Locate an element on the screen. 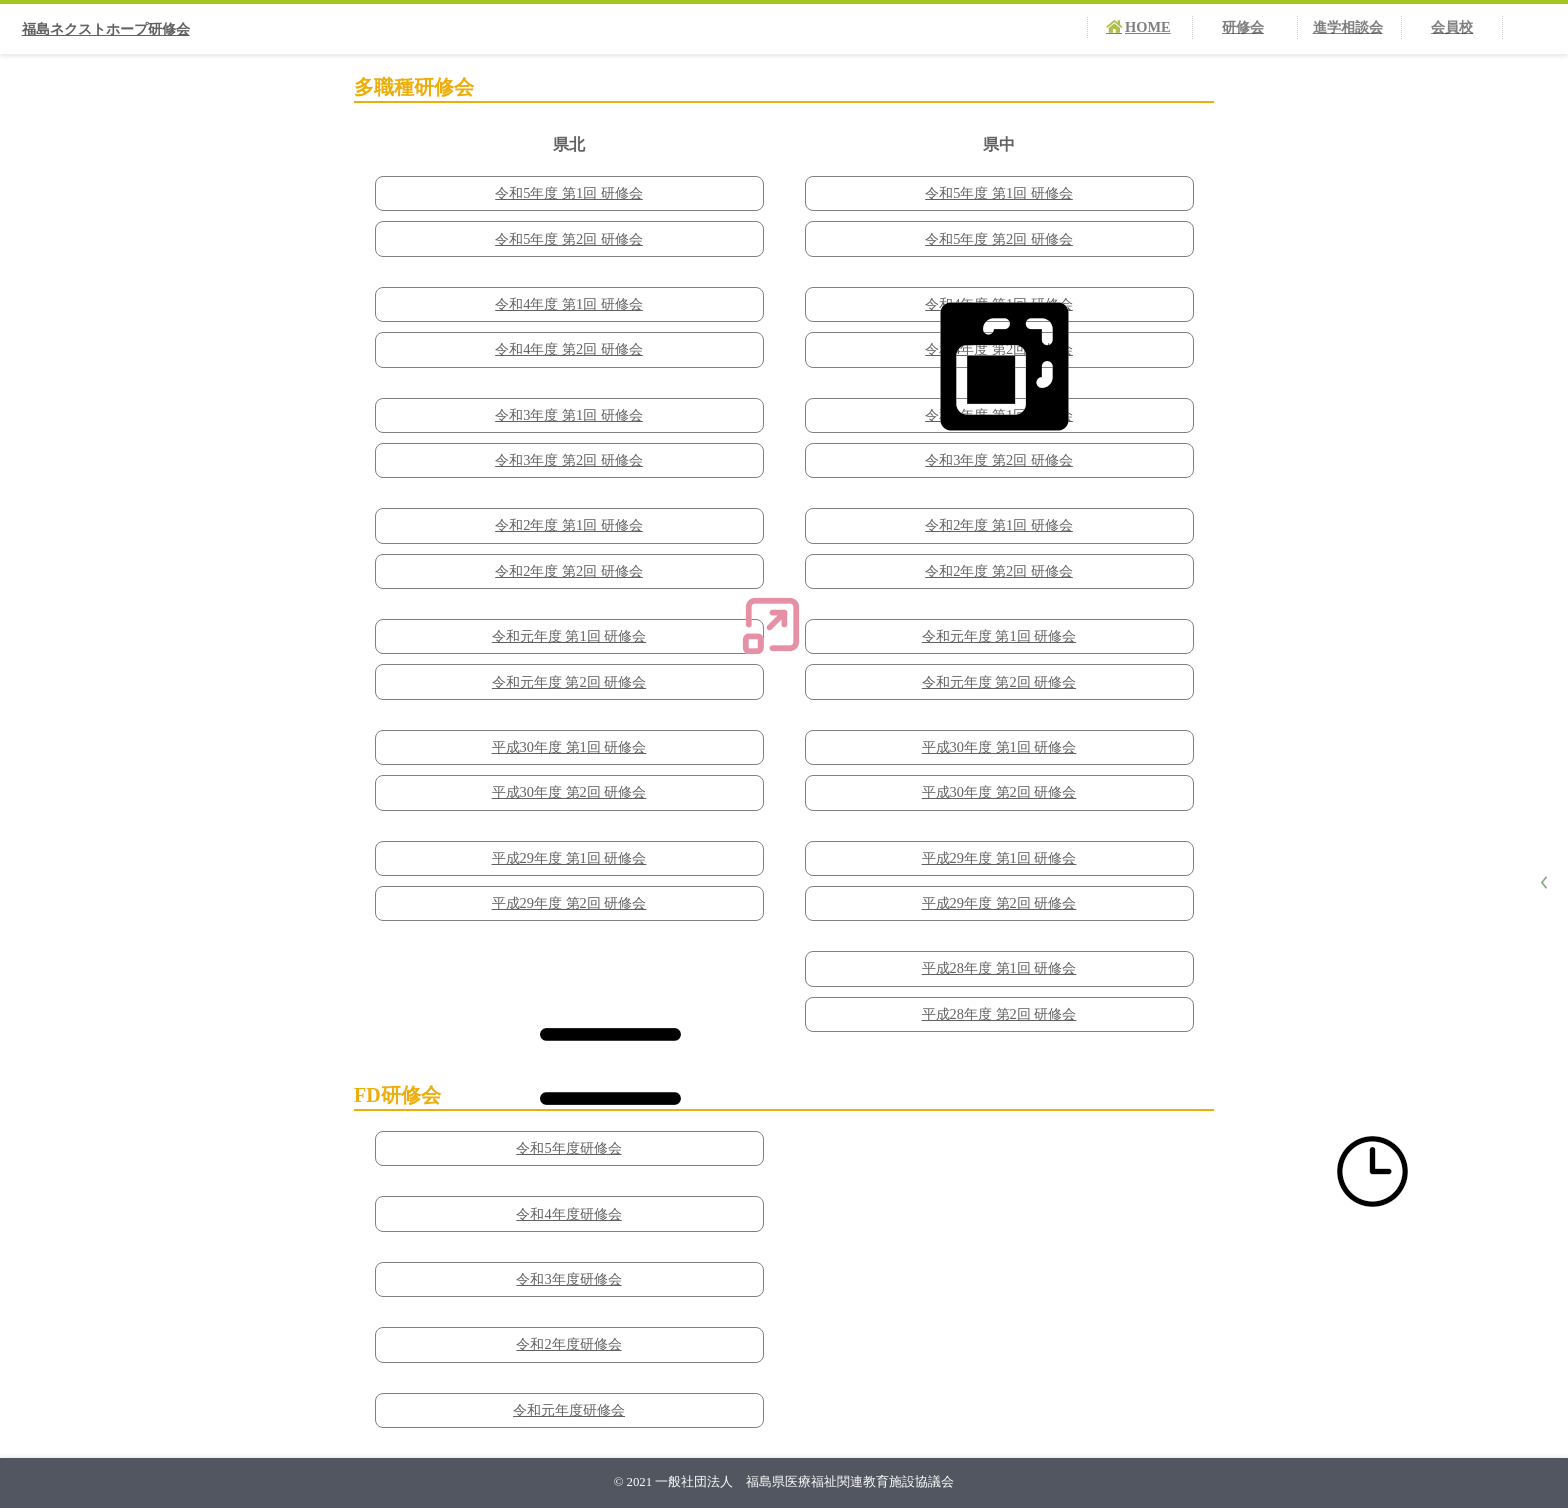  go back to the previous screen is located at coordinates (1544, 882).